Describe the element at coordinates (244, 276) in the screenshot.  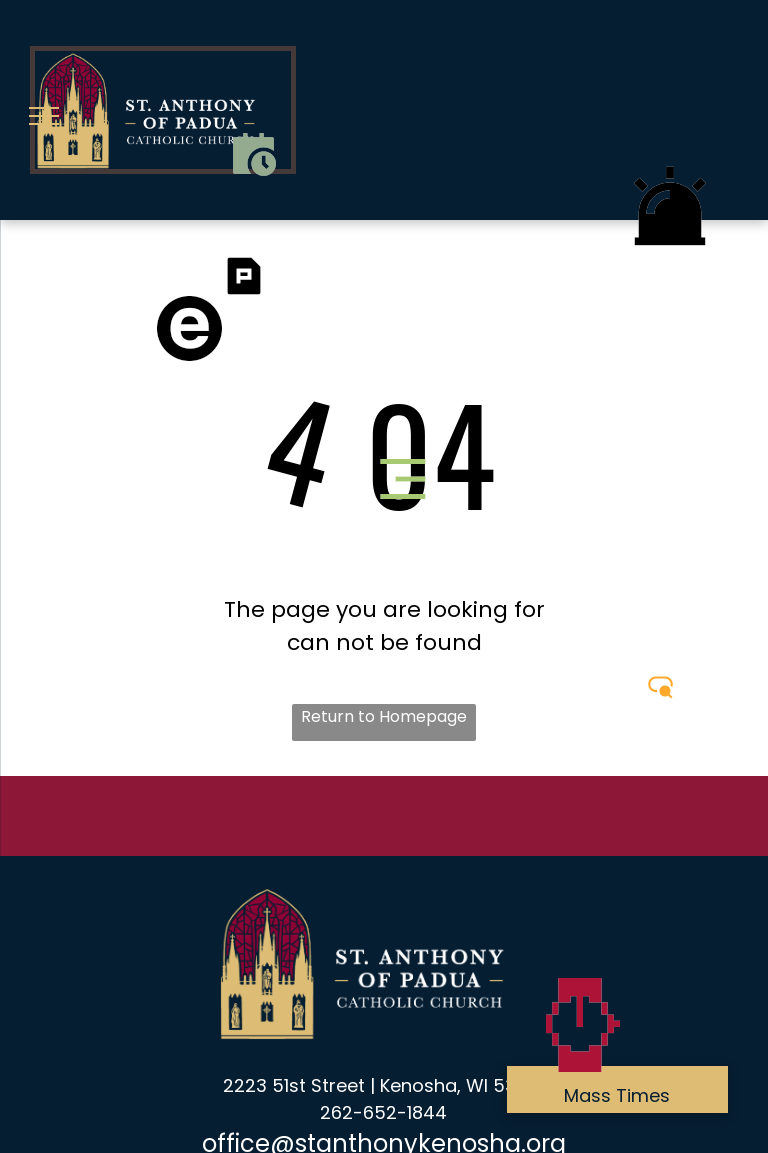
I see `open a PowerPoint presentation file` at that location.